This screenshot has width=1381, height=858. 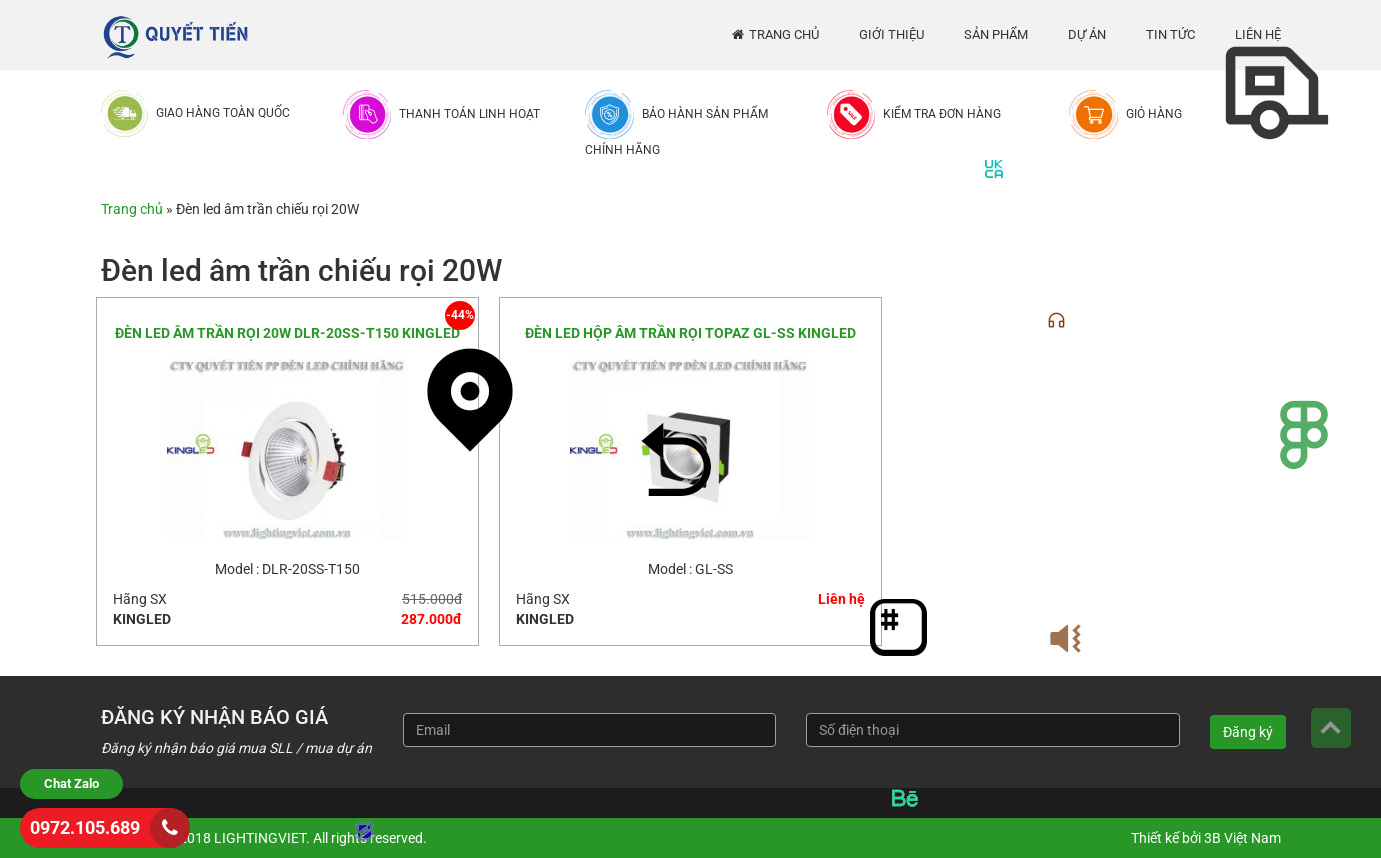 I want to click on open stackedit markdown editor, so click(x=898, y=627).